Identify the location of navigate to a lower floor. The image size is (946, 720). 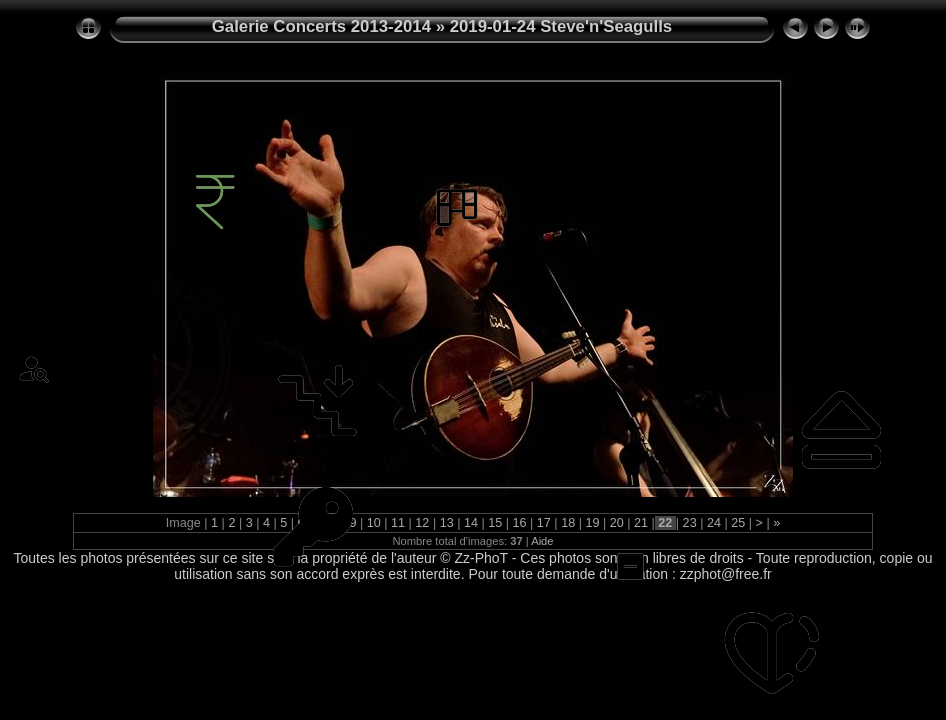
(317, 400).